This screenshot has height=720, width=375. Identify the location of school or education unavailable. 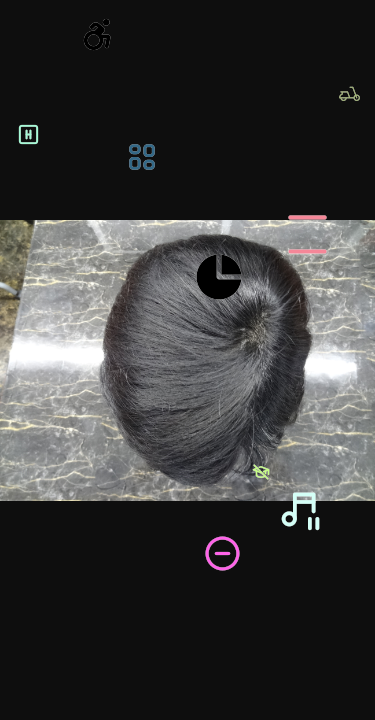
(261, 472).